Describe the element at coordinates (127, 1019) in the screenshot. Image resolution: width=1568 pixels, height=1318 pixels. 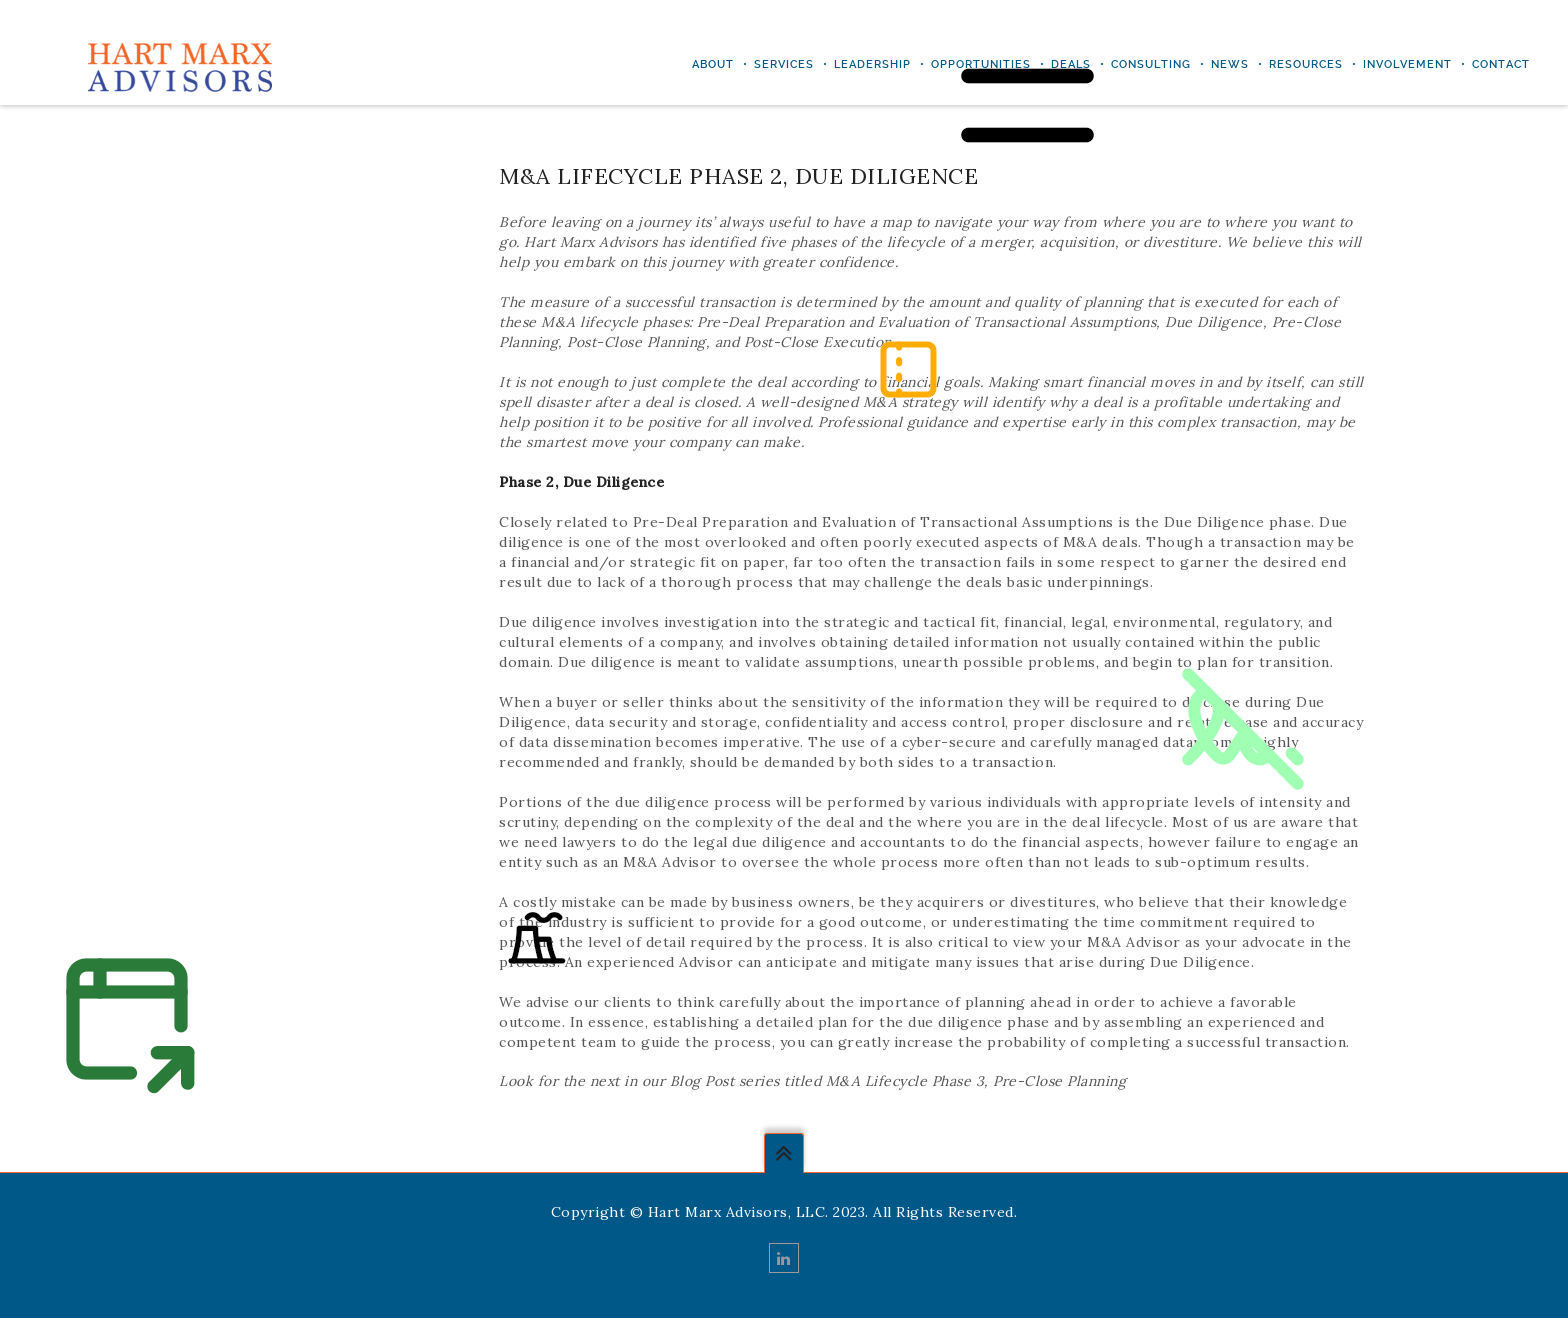
I see `share current webpage` at that location.